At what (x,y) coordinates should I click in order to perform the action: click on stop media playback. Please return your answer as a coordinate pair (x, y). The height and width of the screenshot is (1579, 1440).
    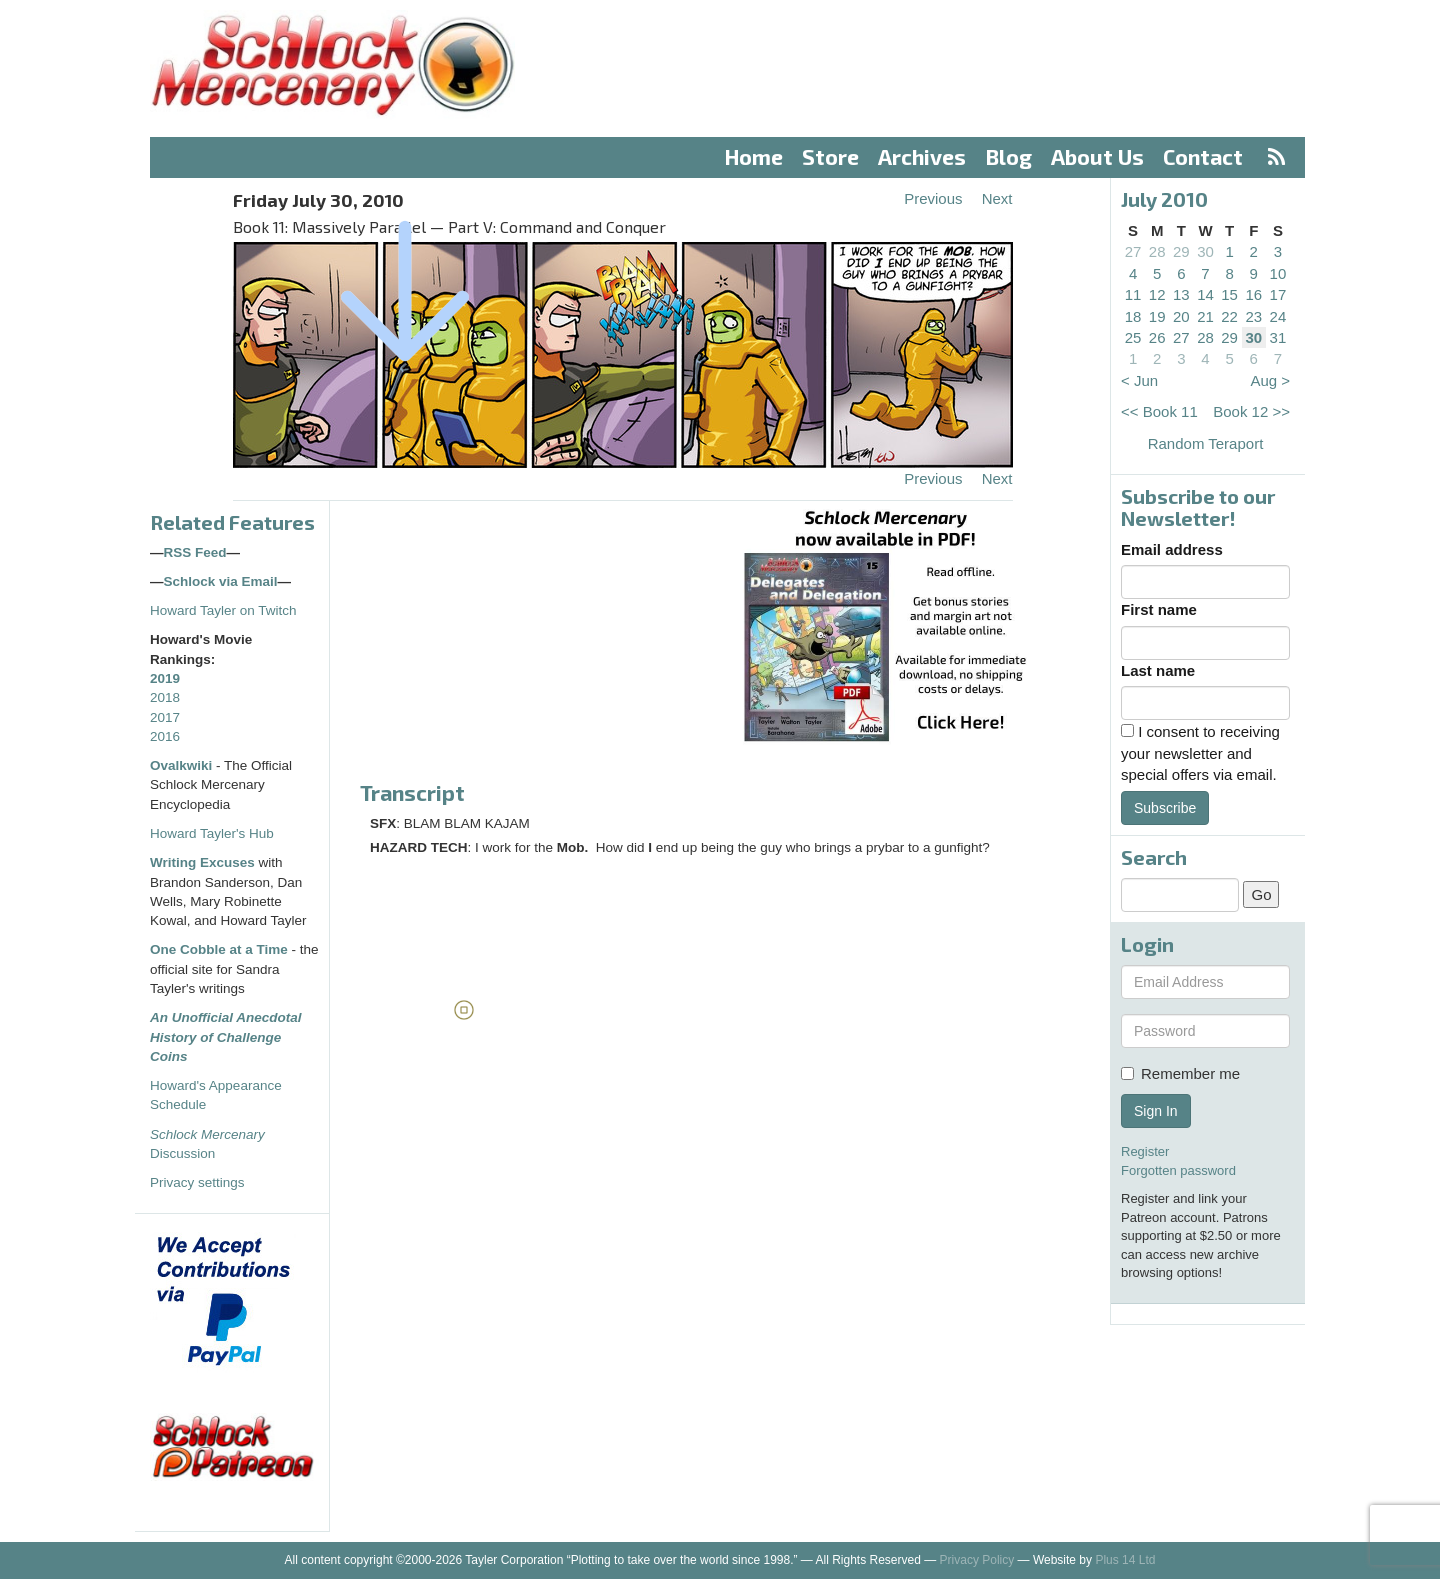
    Looking at the image, I should click on (464, 1010).